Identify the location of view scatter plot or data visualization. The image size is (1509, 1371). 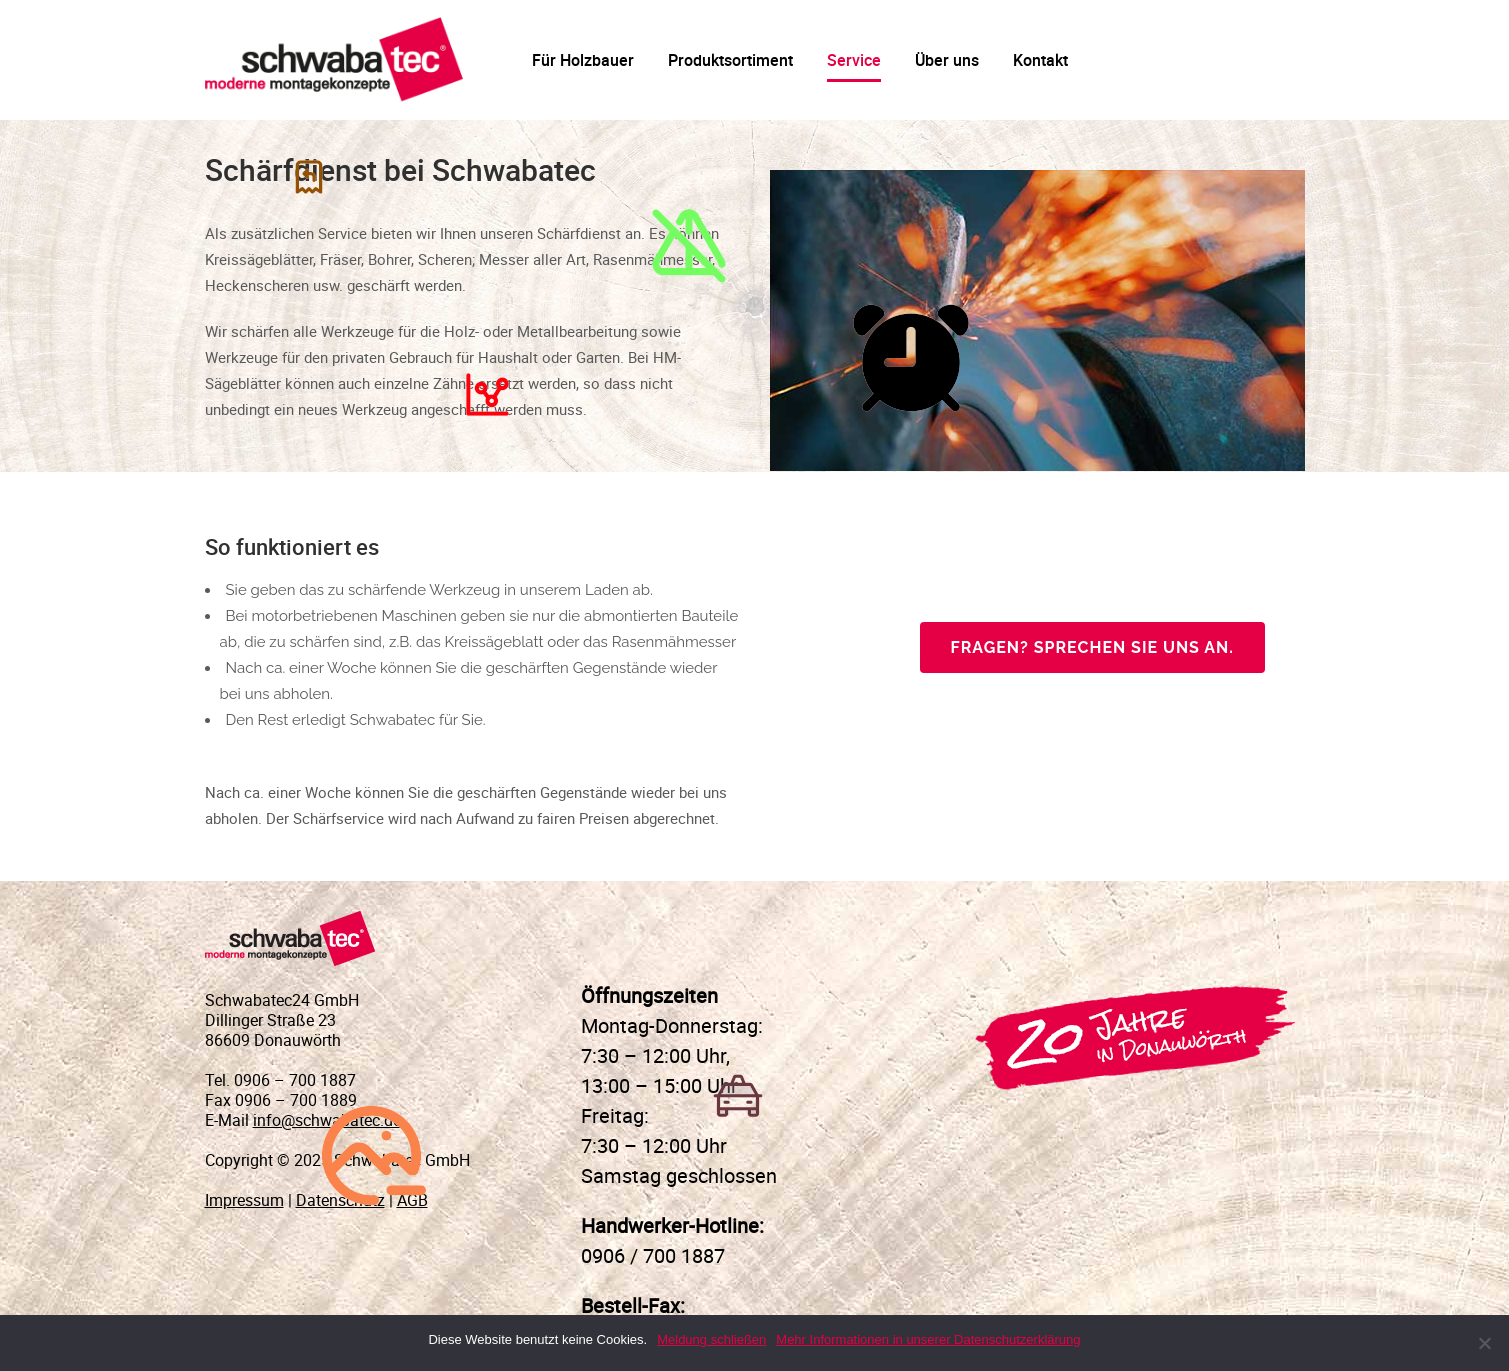
(487, 394).